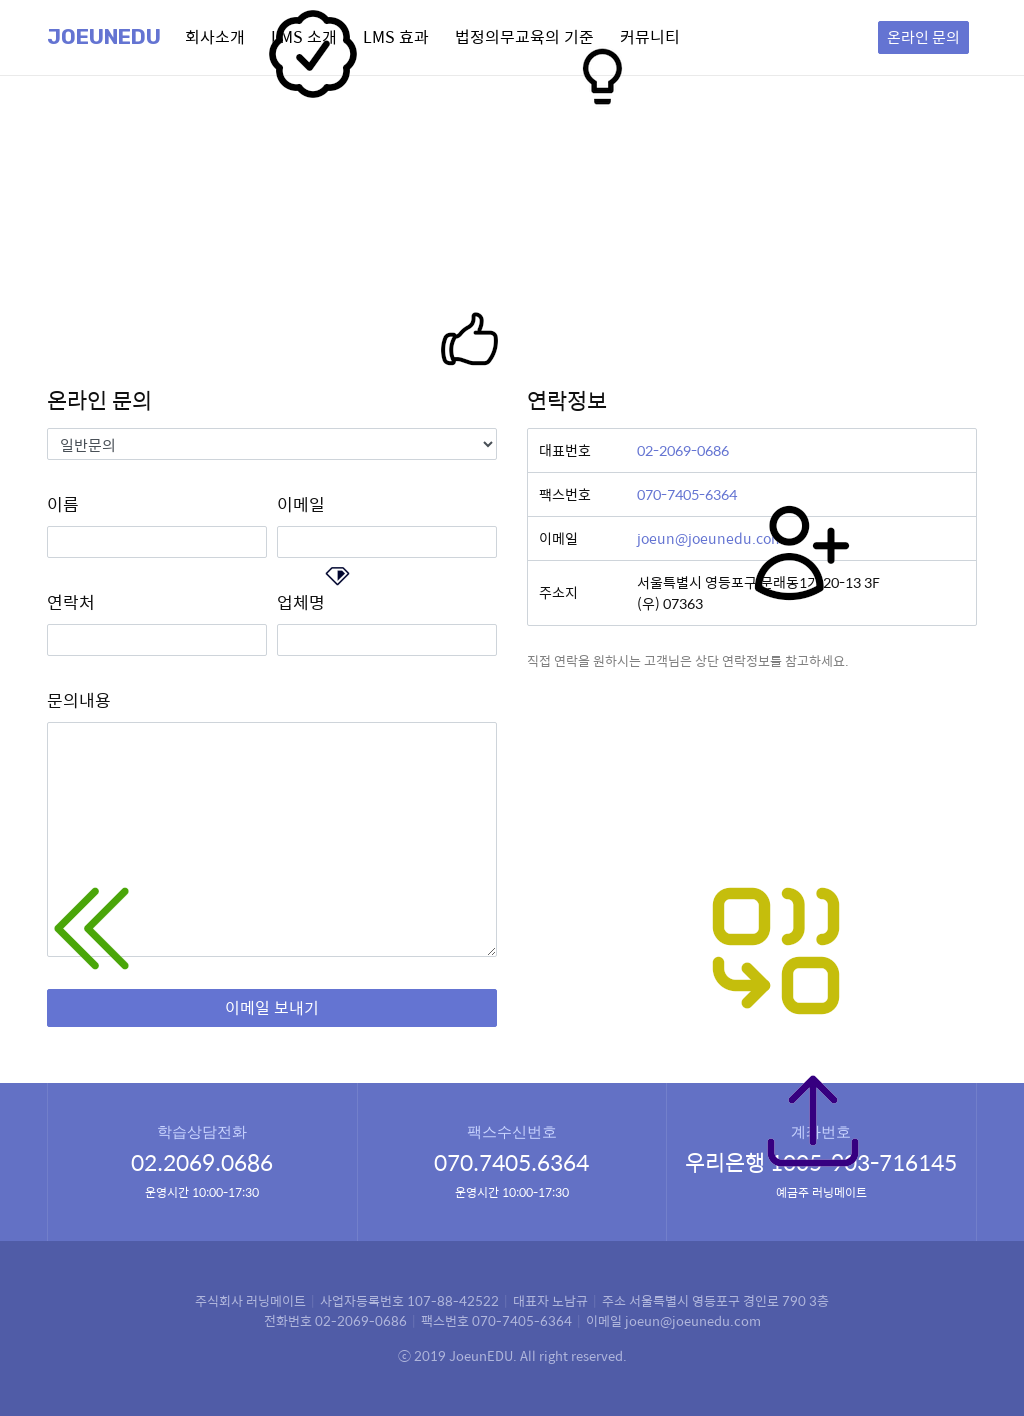 The width and height of the screenshot is (1024, 1416). What do you see at coordinates (813, 1121) in the screenshot?
I see `upload a file or document` at bounding box center [813, 1121].